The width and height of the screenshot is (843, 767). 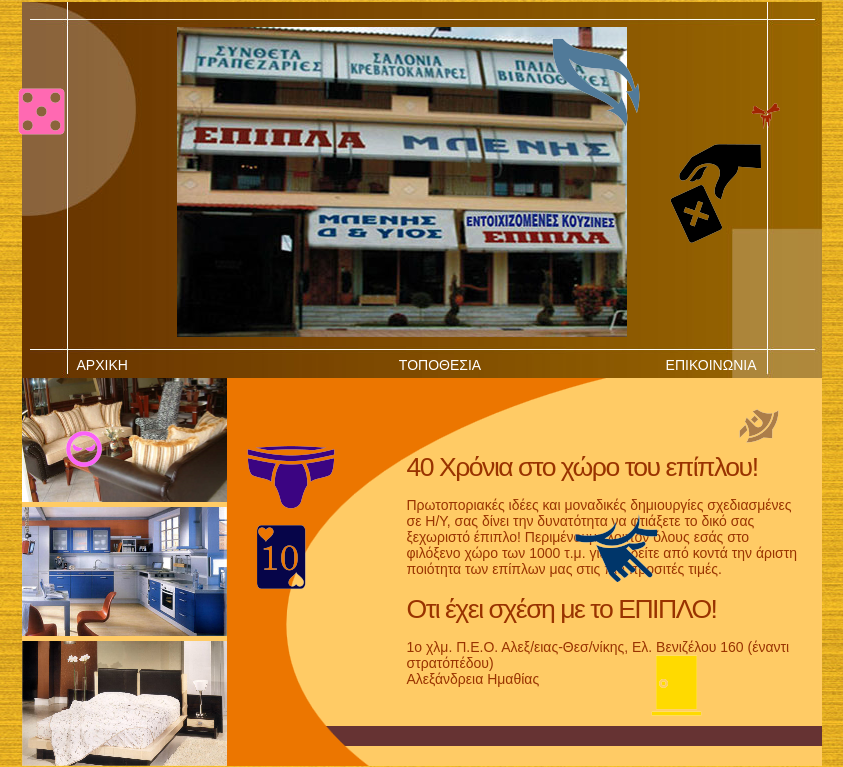 What do you see at coordinates (766, 116) in the screenshot?
I see `activate a life-drain or vampiric ability` at bounding box center [766, 116].